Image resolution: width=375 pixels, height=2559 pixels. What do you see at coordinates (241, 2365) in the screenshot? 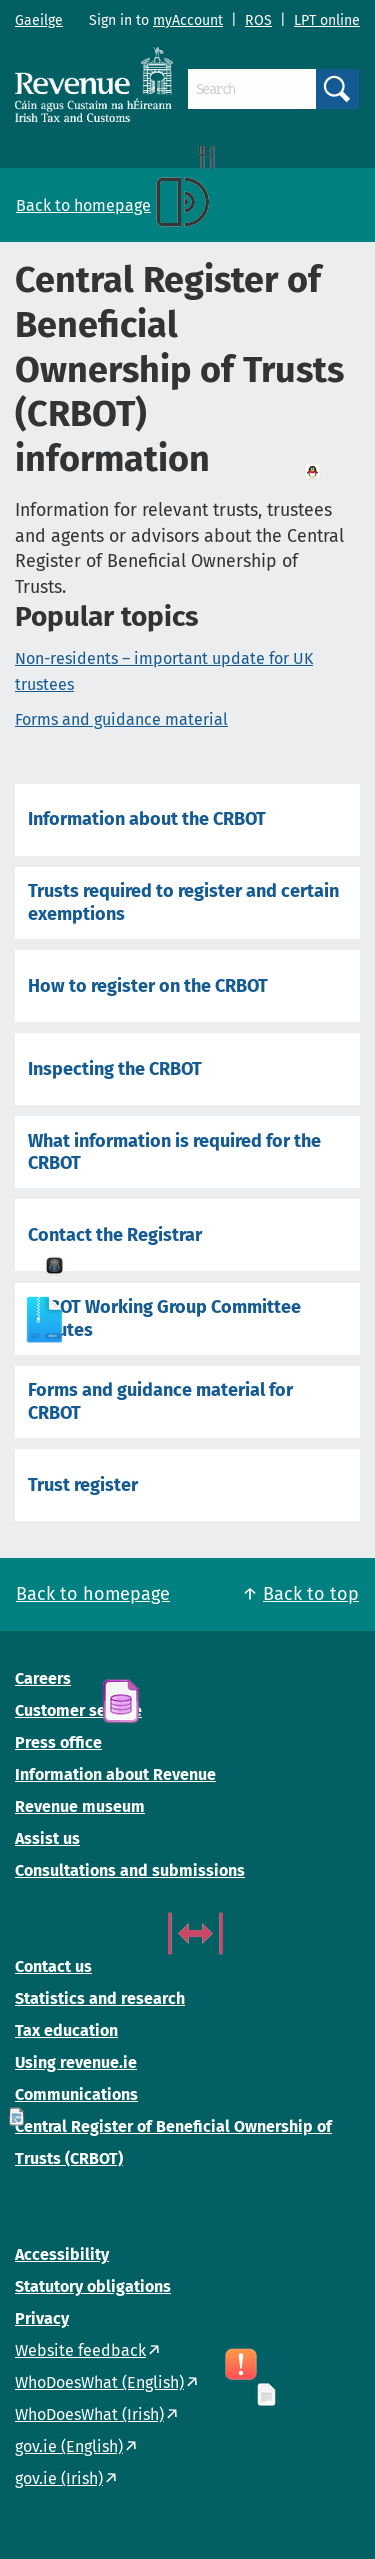
I see `indicates an error has occurred` at bounding box center [241, 2365].